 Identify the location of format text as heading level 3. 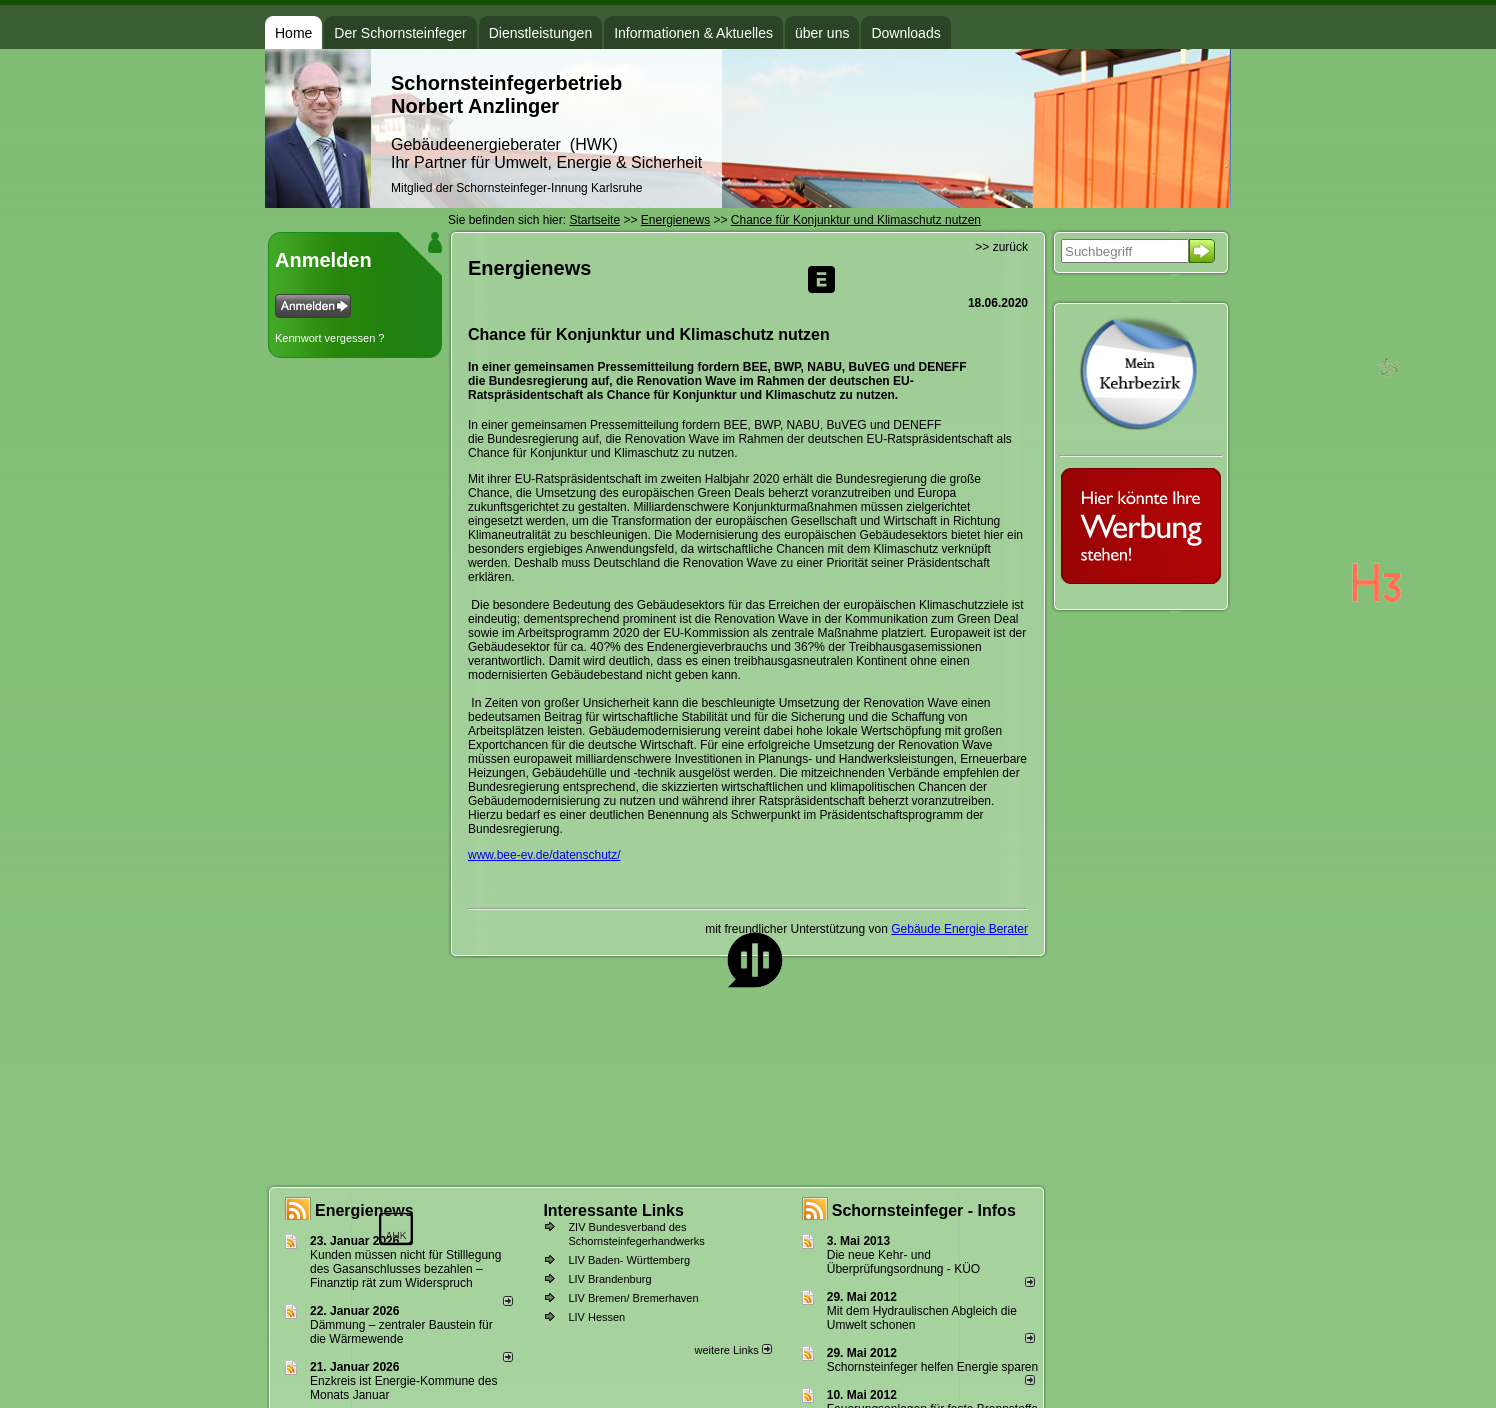
(1376, 582).